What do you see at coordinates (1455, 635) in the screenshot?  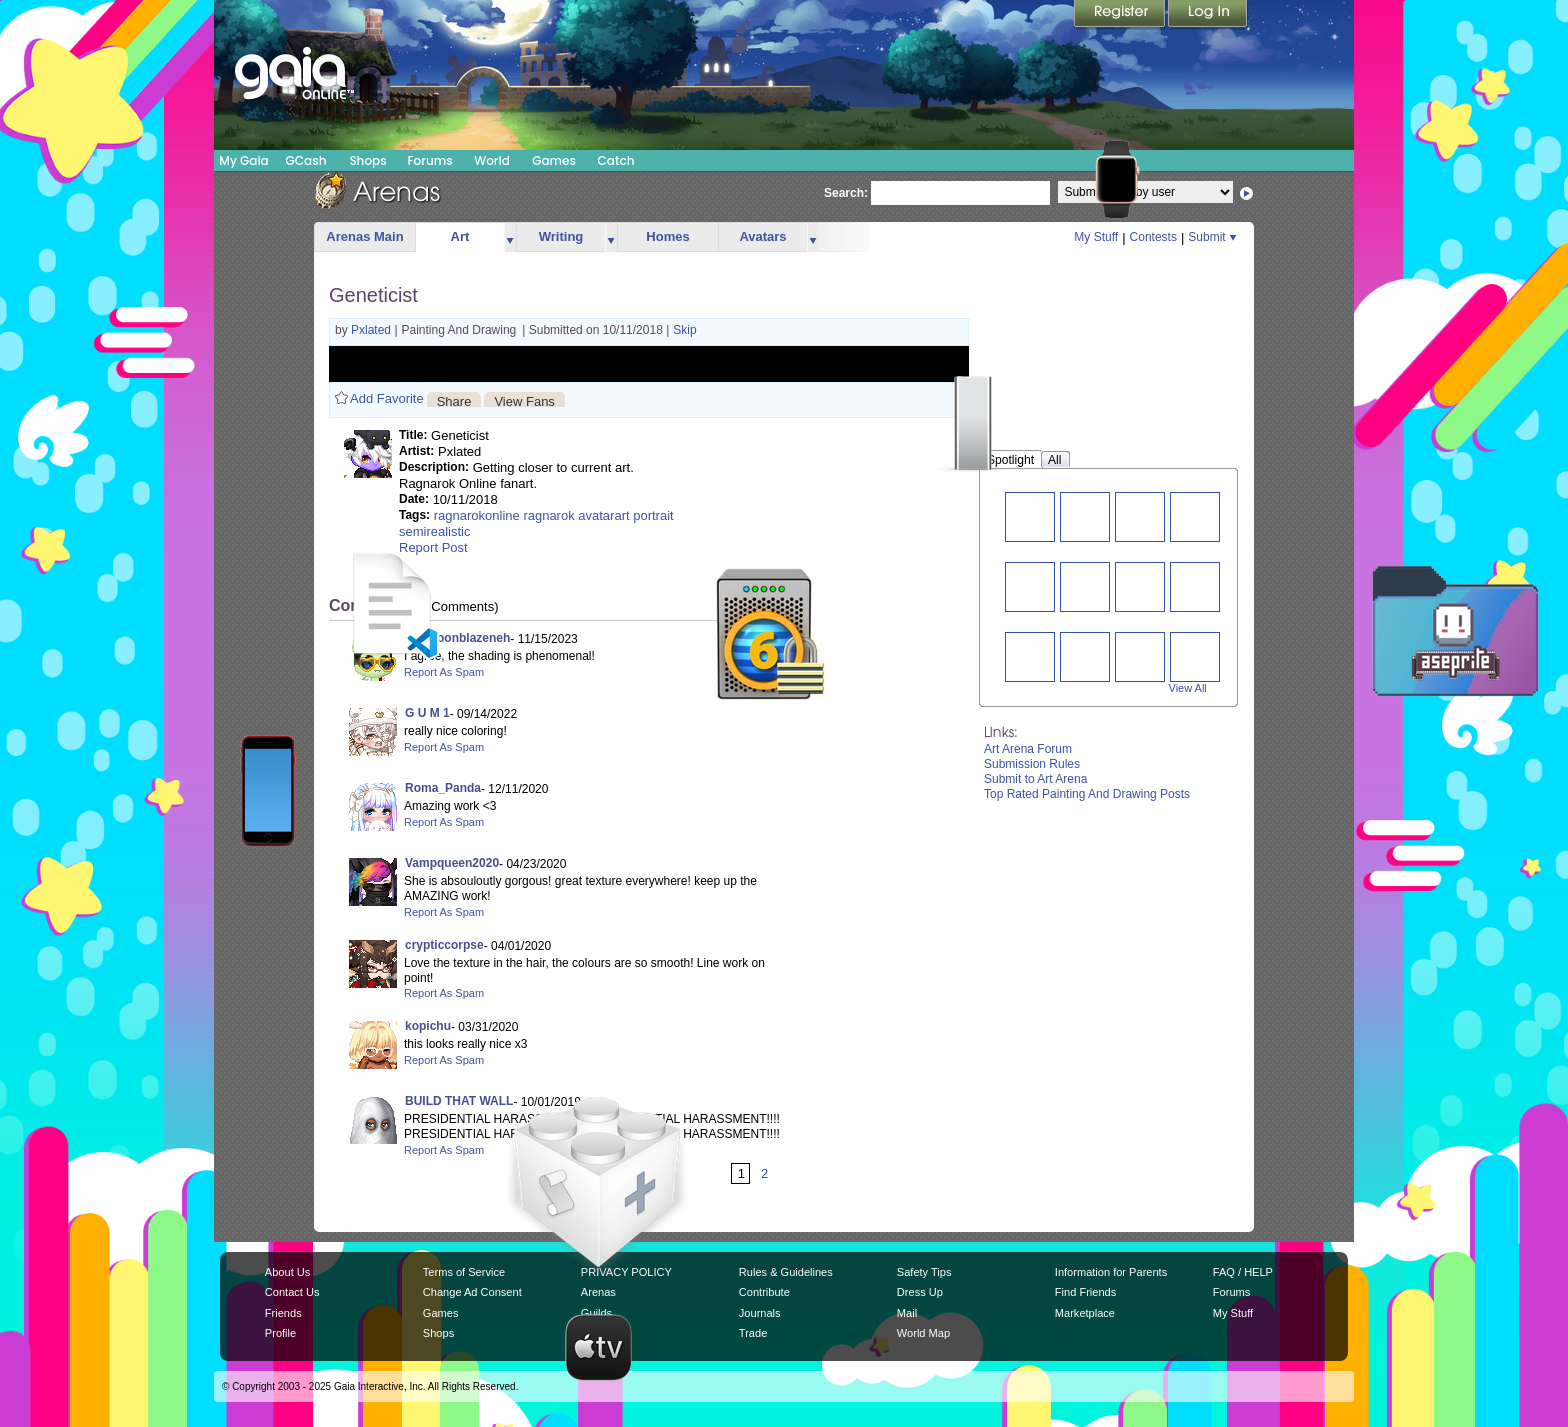 I see `open folder containing aseprite project files` at bounding box center [1455, 635].